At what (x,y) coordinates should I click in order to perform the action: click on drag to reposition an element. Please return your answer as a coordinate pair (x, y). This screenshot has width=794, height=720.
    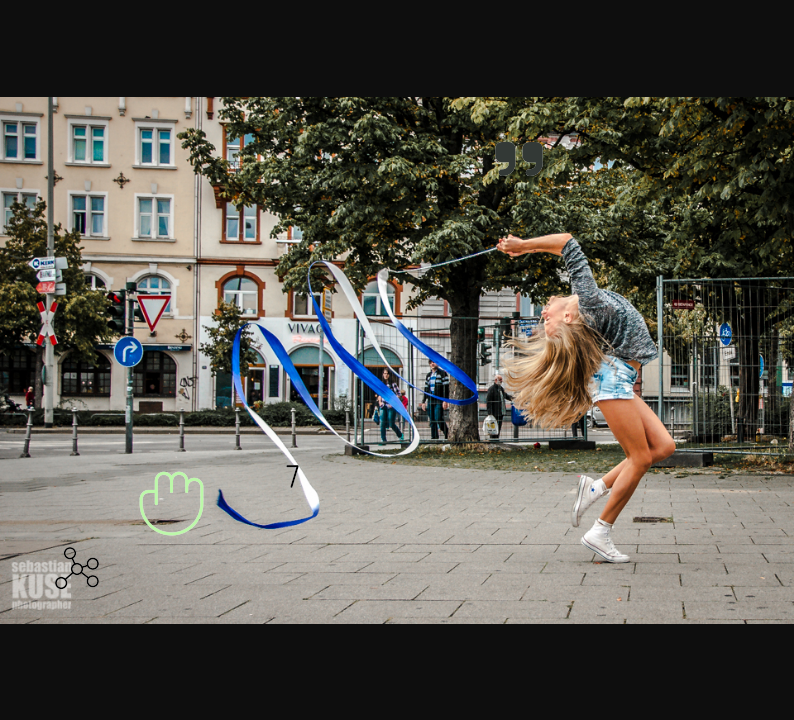
    Looking at the image, I should click on (171, 494).